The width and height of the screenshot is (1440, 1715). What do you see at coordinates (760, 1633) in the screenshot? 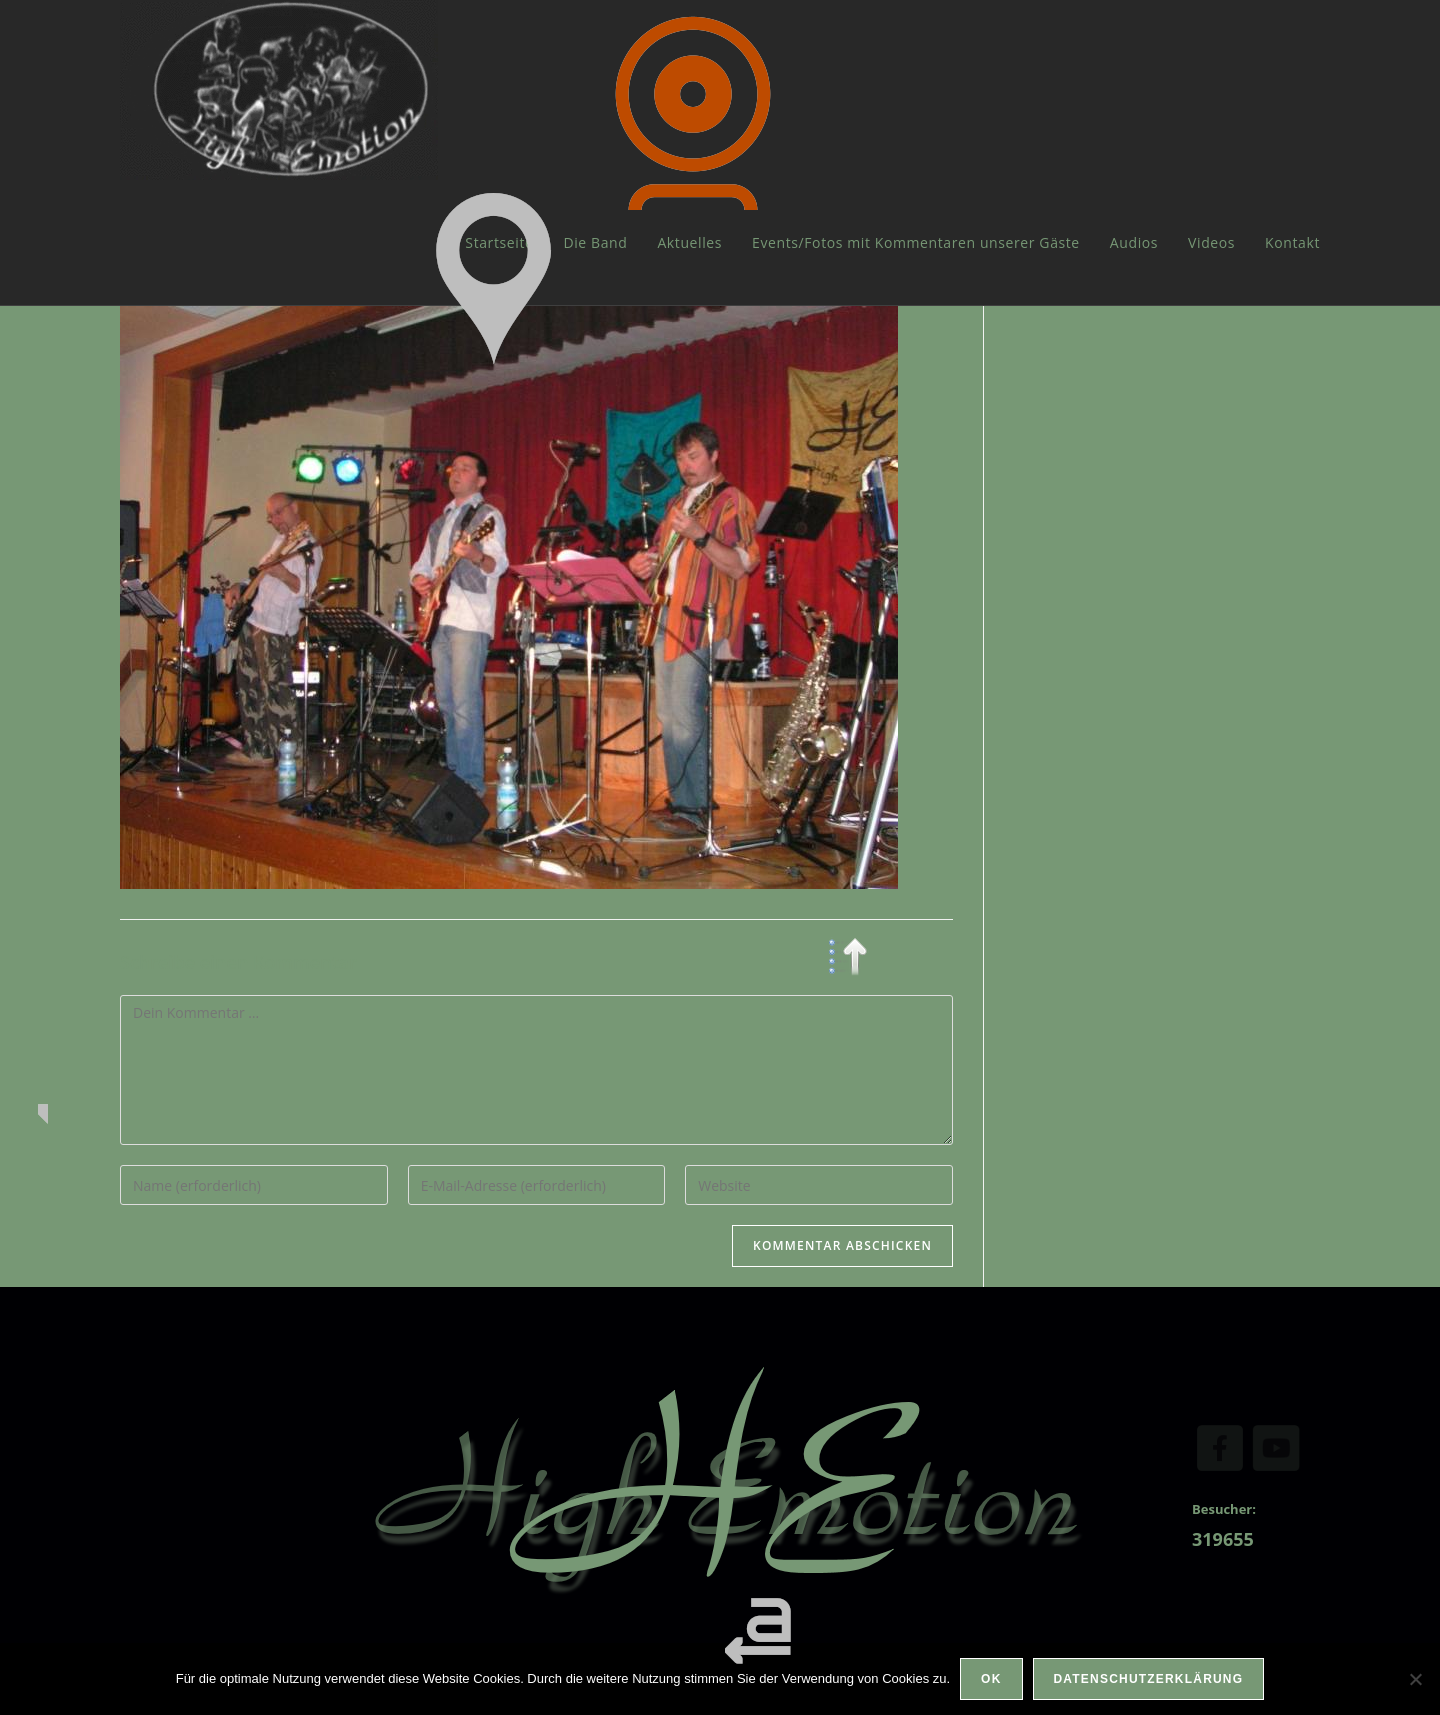
I see `switch text direction to right-to-left` at bounding box center [760, 1633].